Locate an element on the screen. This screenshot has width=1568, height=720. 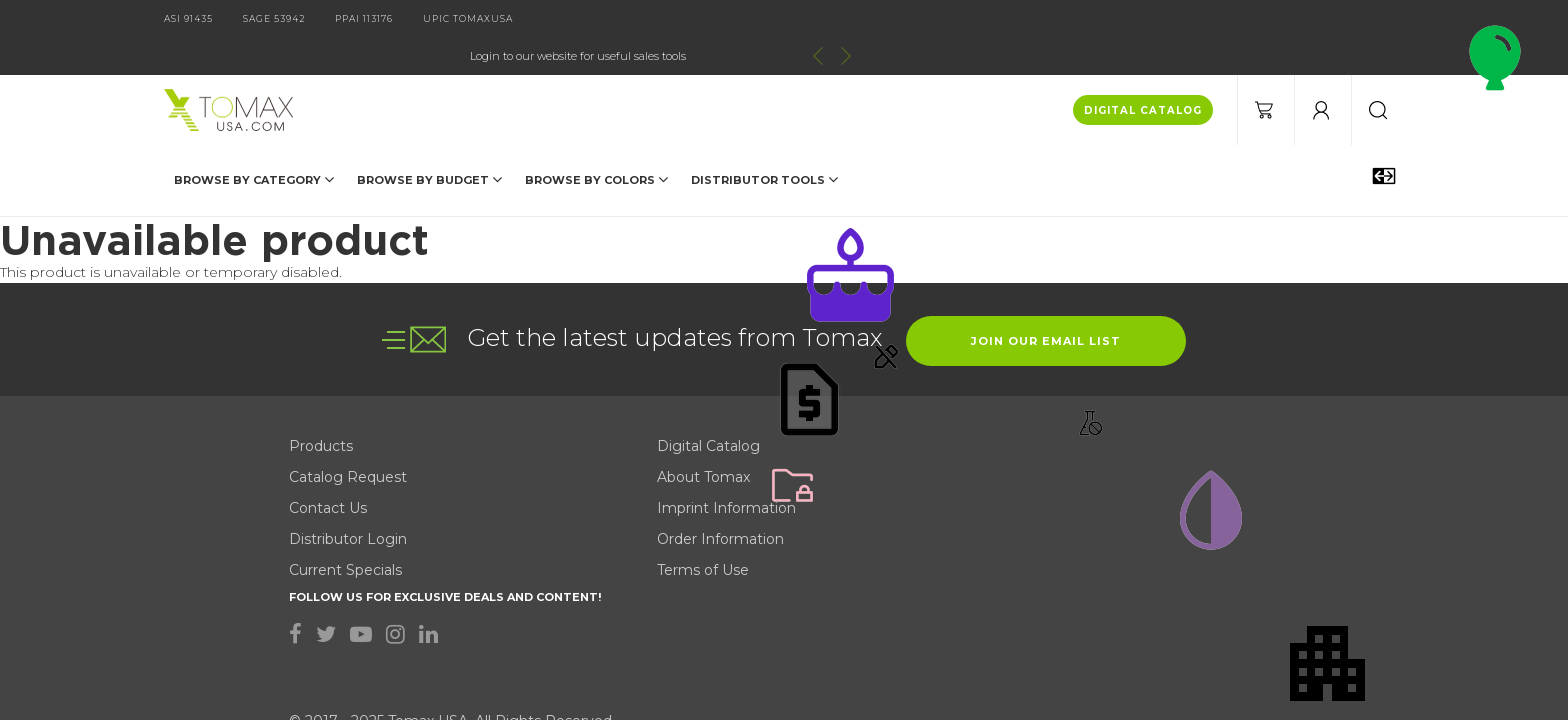
view celebration or birthday events is located at coordinates (1495, 58).